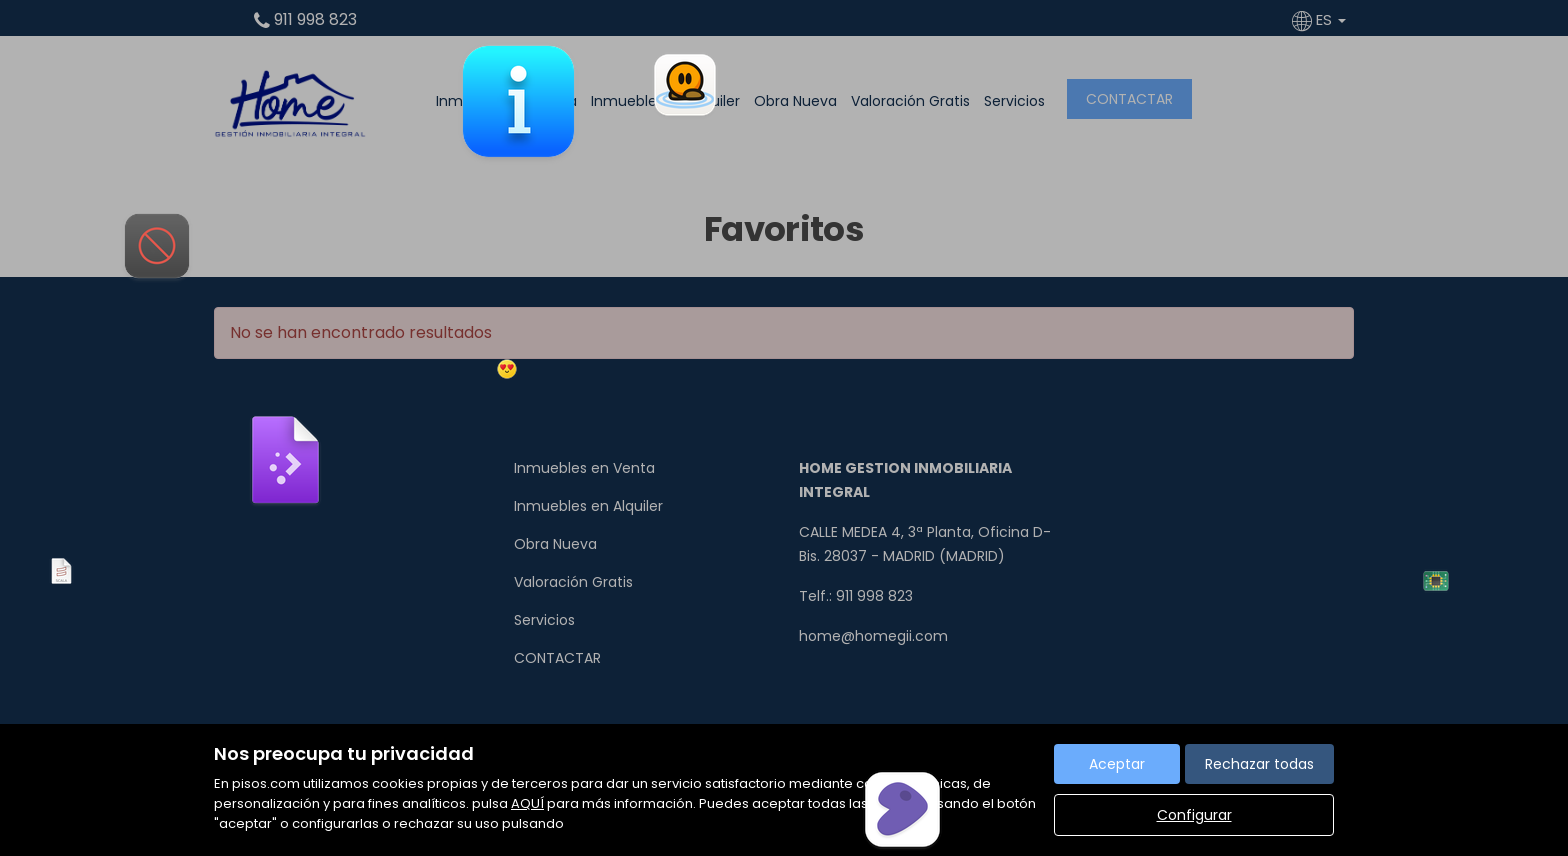 Image resolution: width=1568 pixels, height=856 pixels. Describe the element at coordinates (518, 101) in the screenshot. I see `open ibus input method settings` at that location.